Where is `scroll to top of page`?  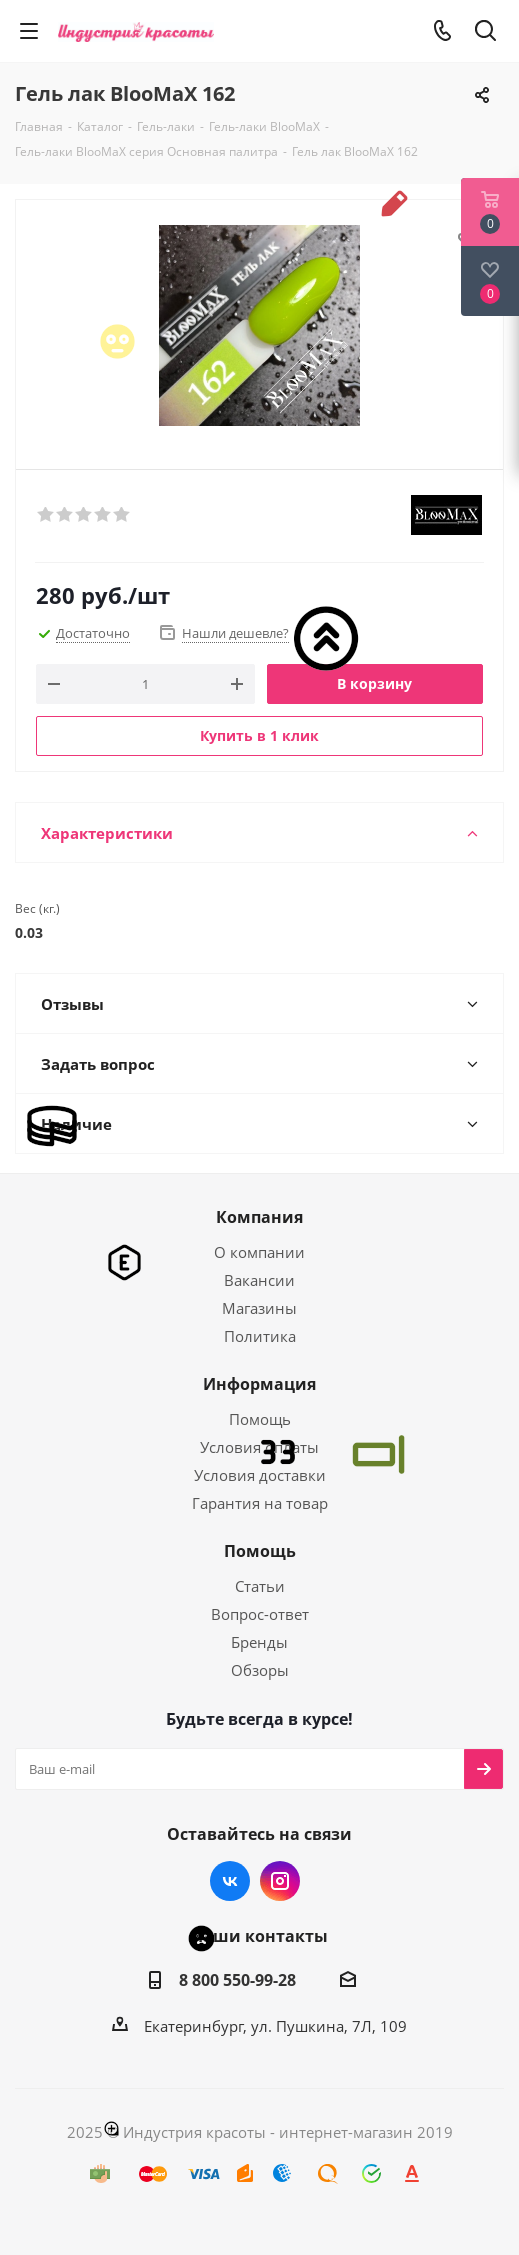
scroll to top of page is located at coordinates (326, 638).